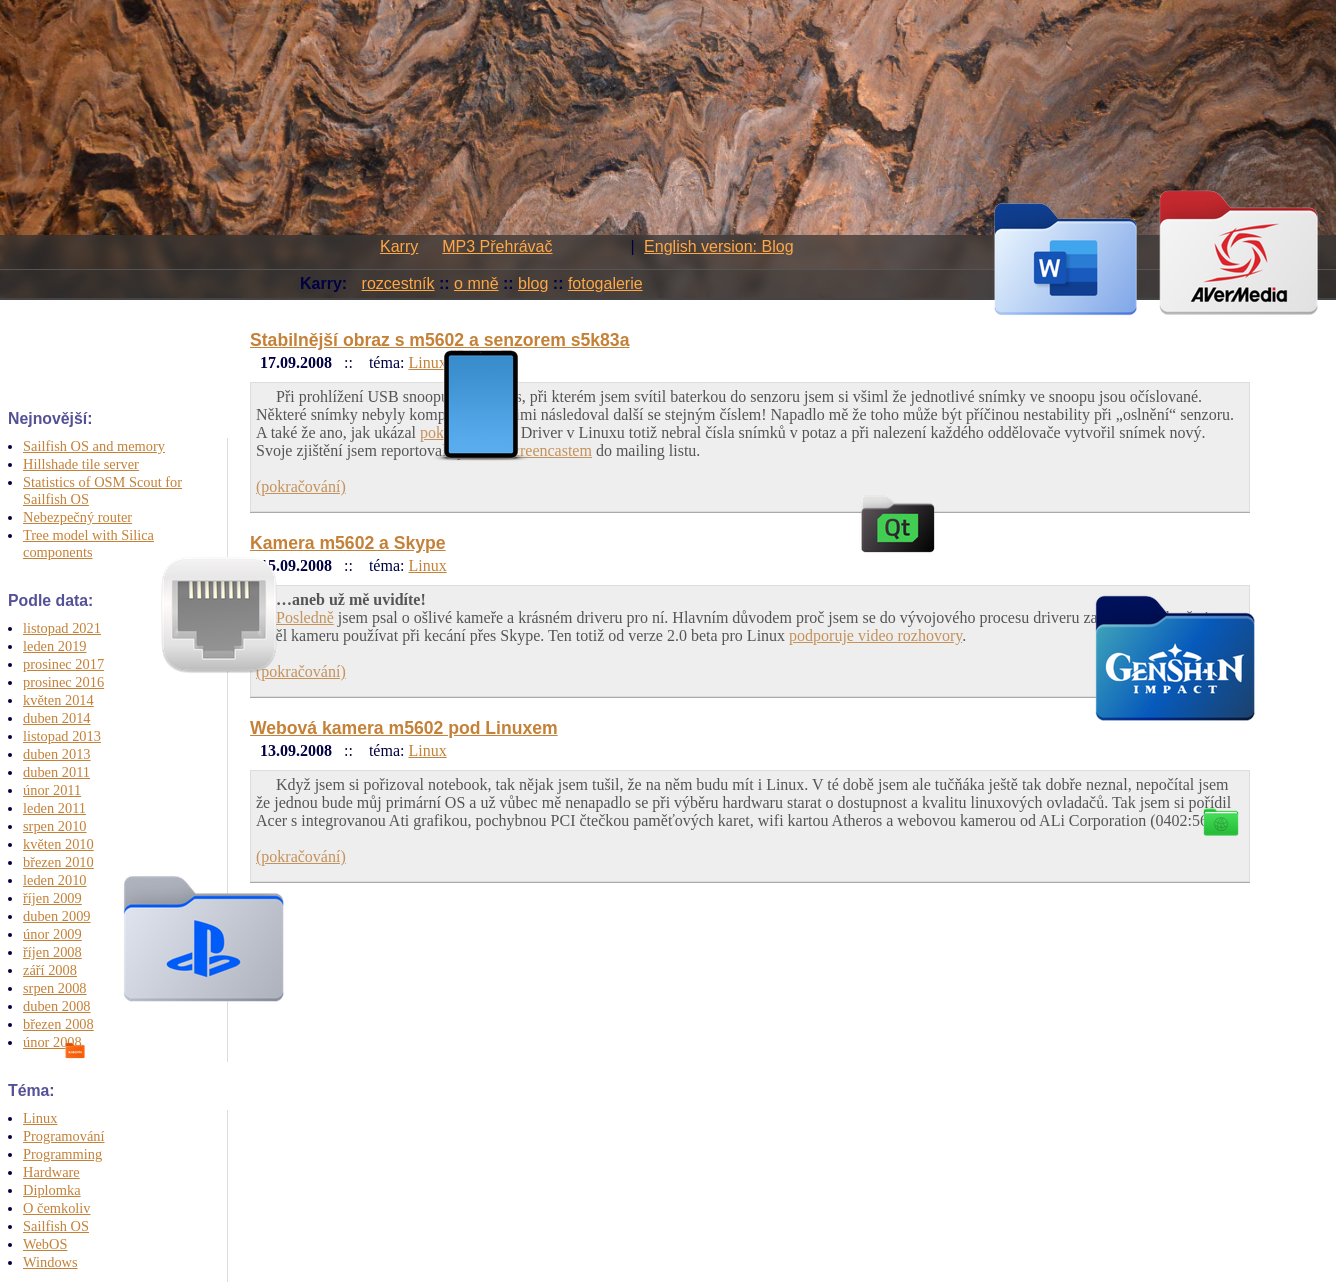 The image size is (1336, 1282). What do you see at coordinates (1221, 822) in the screenshot?
I see `folder containing html web files` at bounding box center [1221, 822].